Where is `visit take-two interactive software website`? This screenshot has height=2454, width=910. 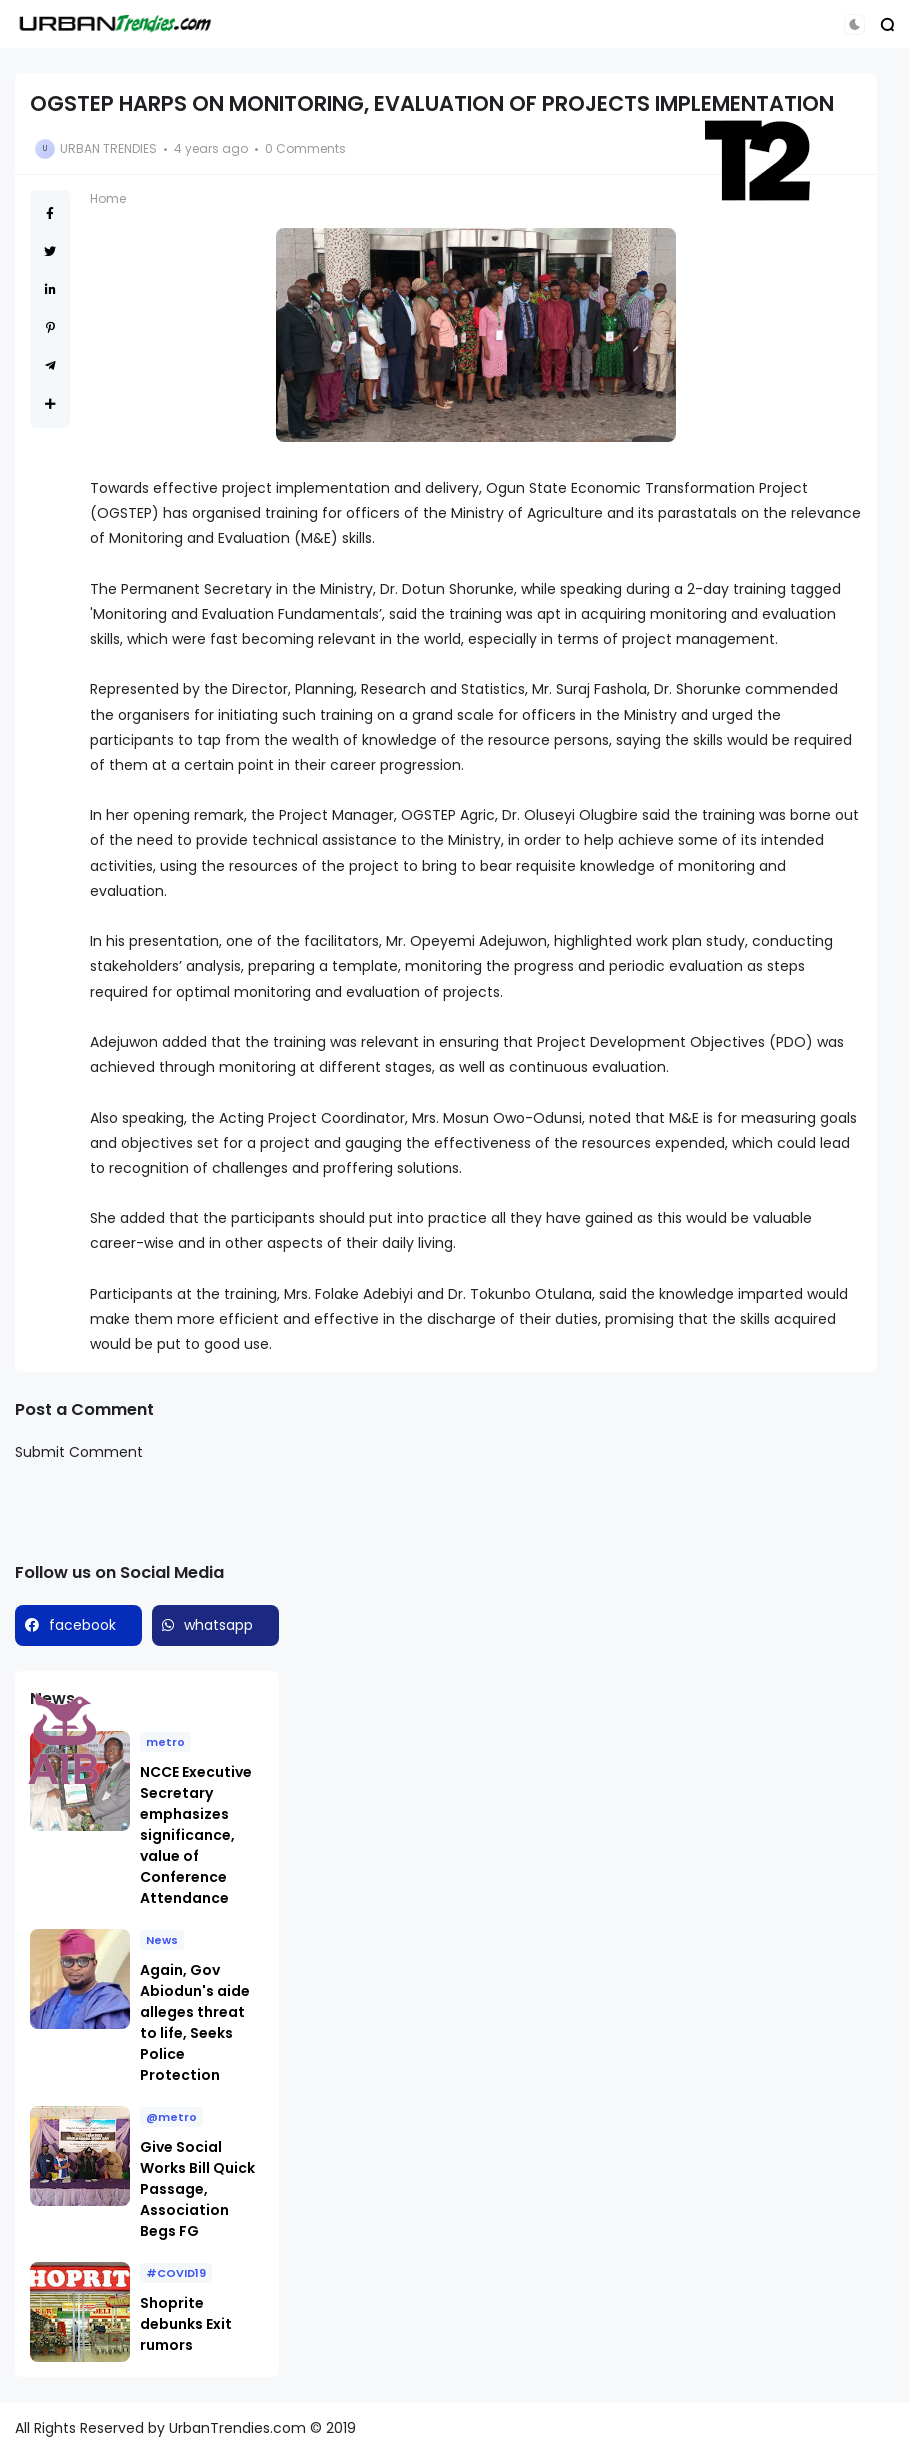 visit take-two interactive software website is located at coordinates (757, 160).